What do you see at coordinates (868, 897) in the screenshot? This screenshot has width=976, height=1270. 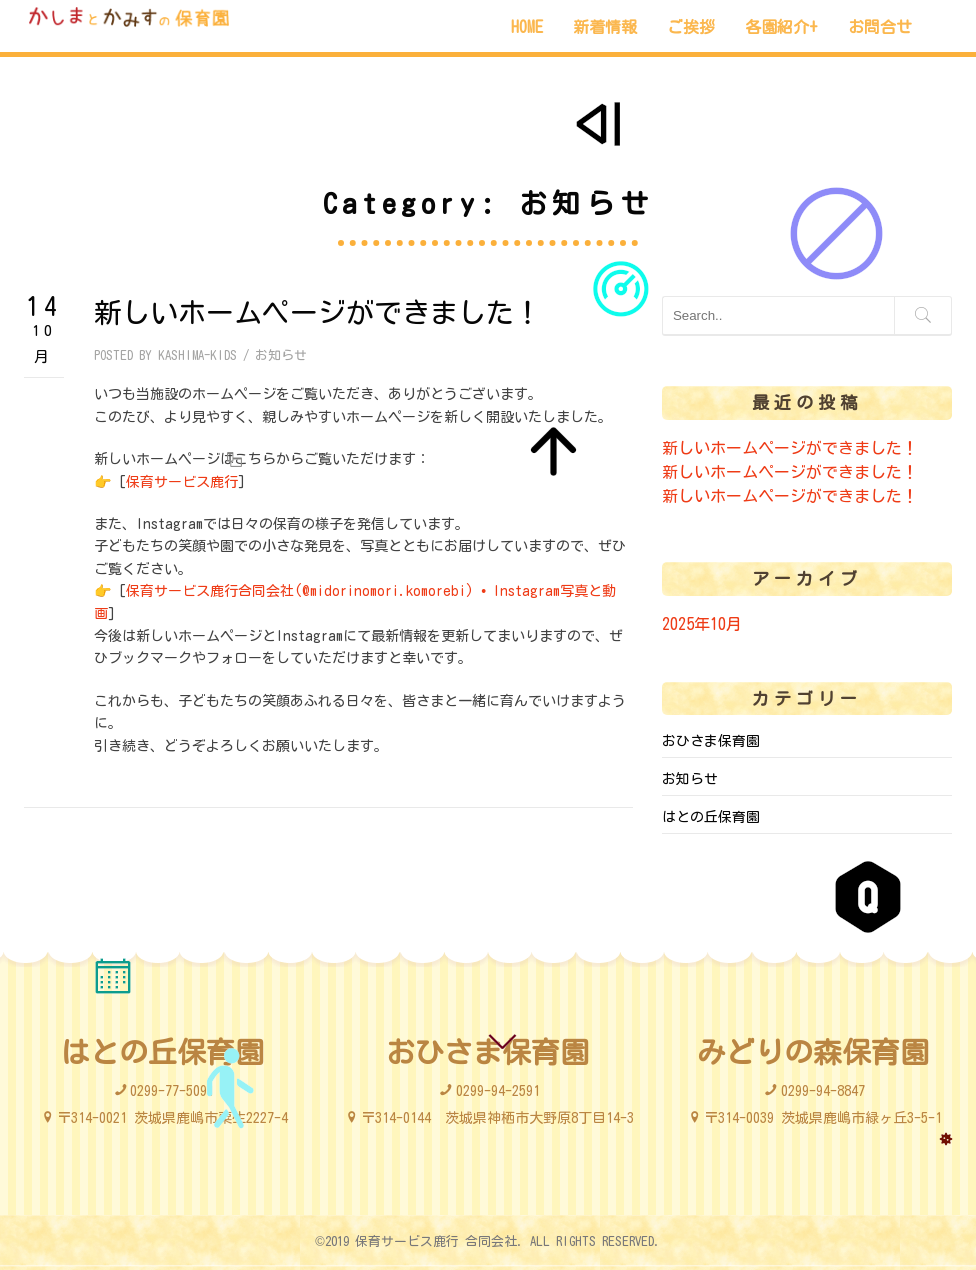 I see `app icon or logo featuring the letter Q` at bounding box center [868, 897].